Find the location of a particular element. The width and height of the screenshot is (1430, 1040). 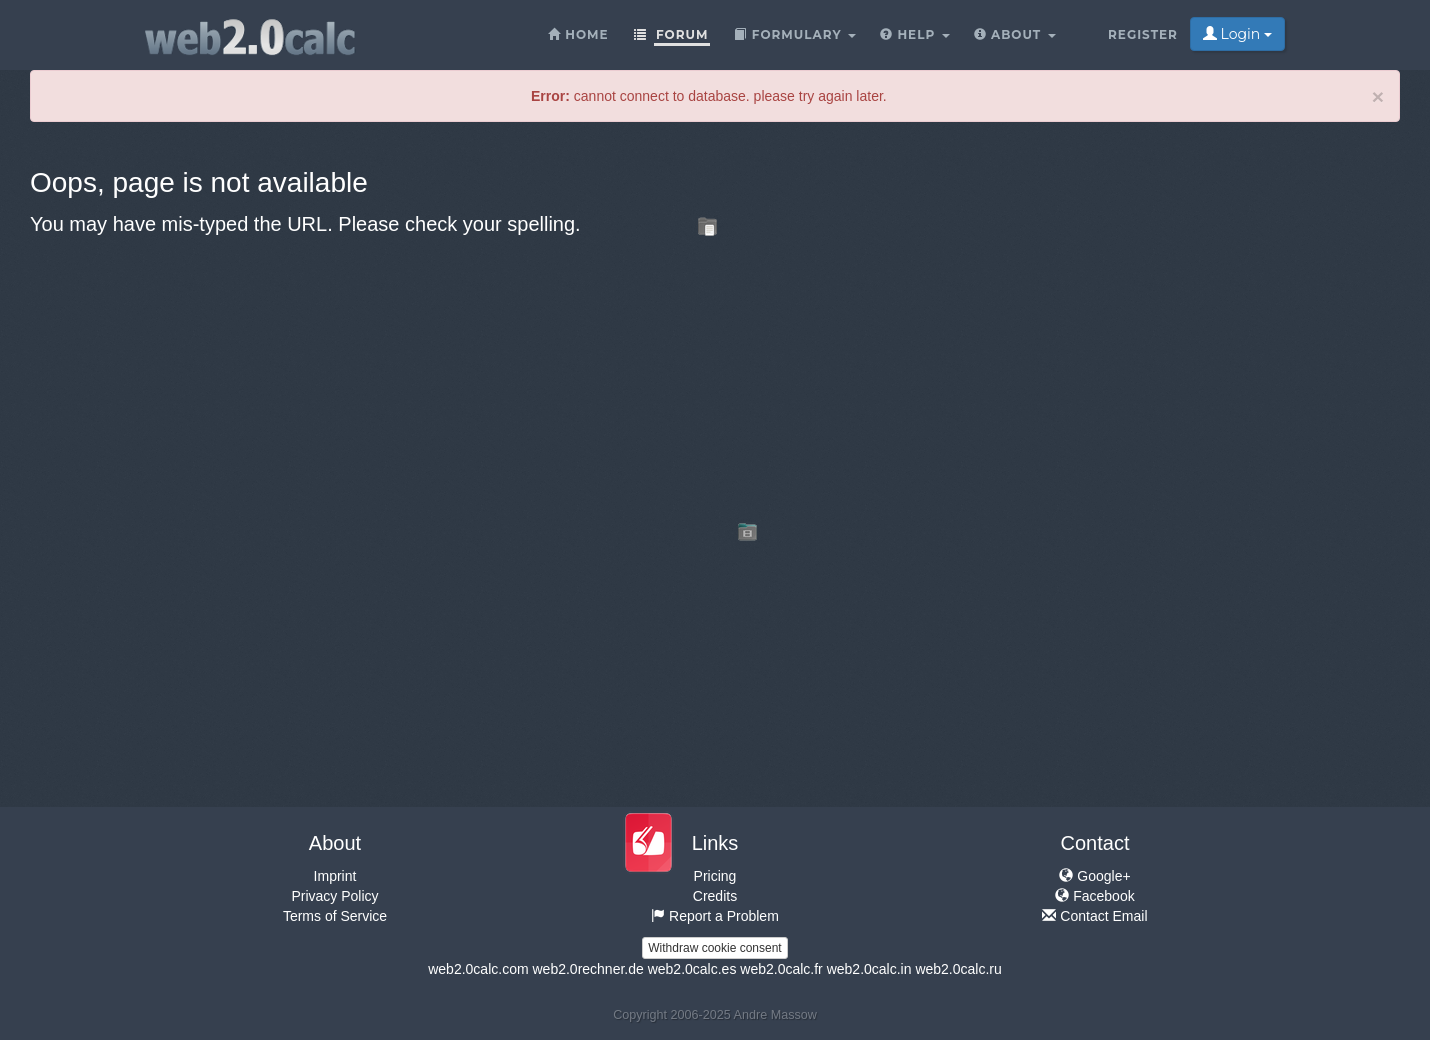

an eps vector file format is located at coordinates (648, 842).